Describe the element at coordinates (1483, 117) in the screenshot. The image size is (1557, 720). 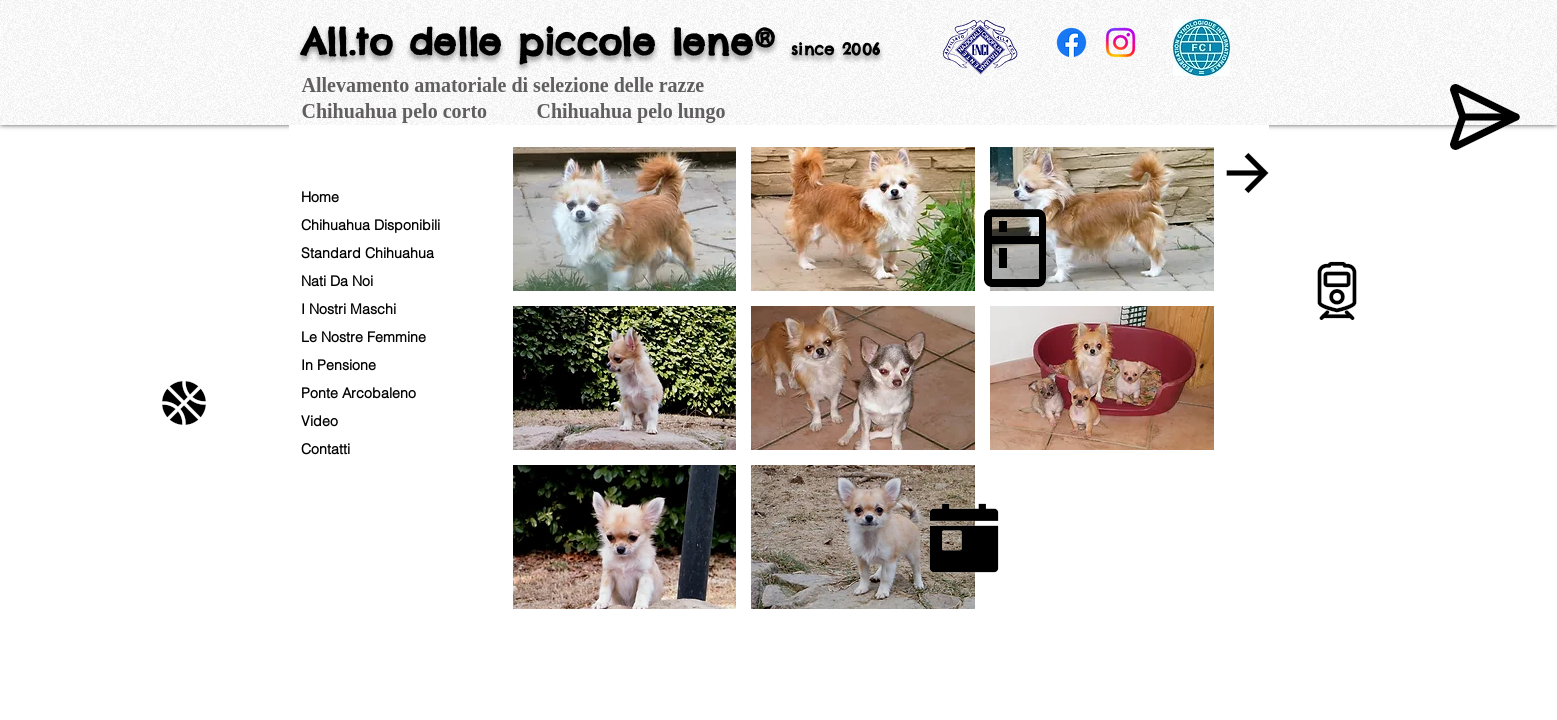
I see `send a message` at that location.